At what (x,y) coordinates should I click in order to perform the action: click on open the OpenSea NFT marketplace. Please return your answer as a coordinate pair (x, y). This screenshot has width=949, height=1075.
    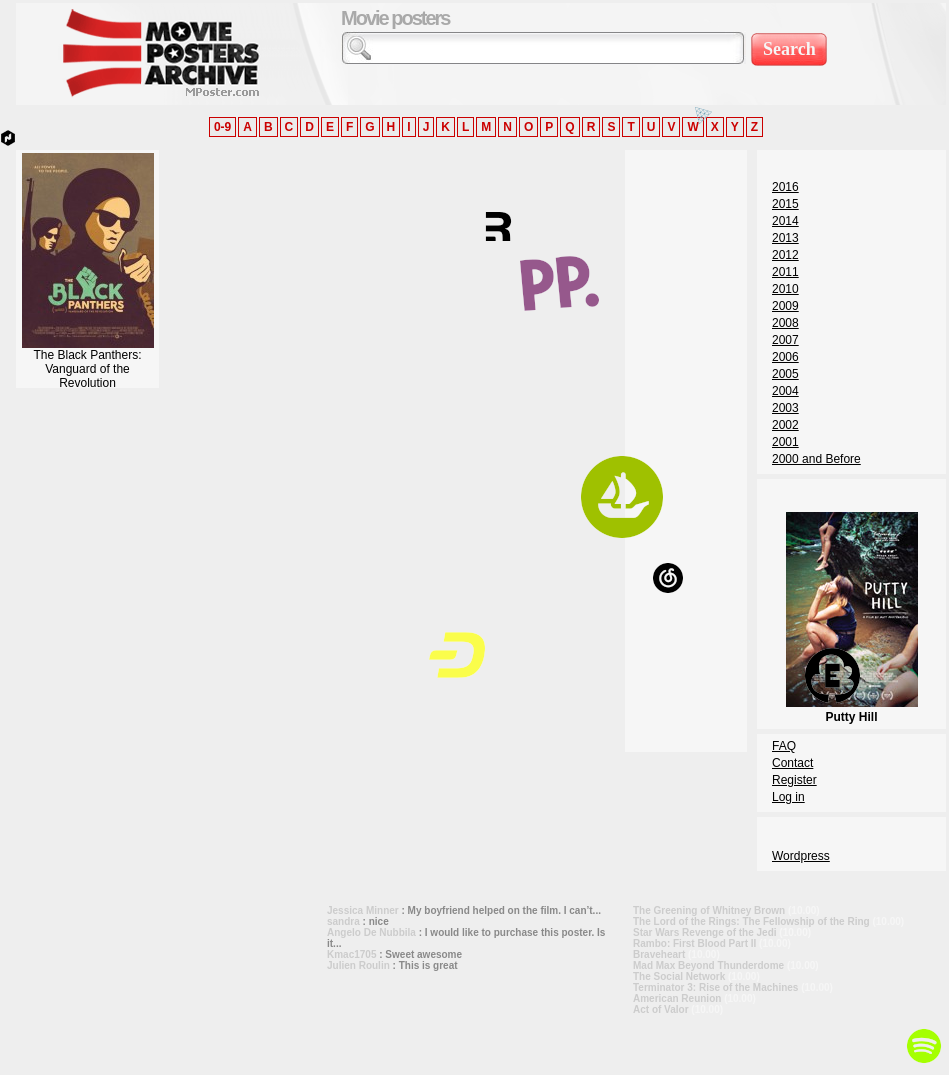
    Looking at the image, I should click on (622, 497).